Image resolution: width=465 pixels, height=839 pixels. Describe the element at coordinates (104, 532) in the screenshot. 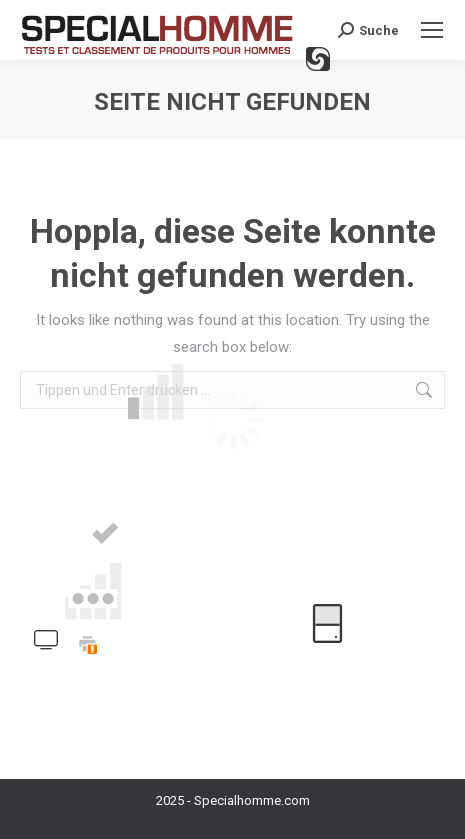

I see `indicates a completed or successful action` at that location.